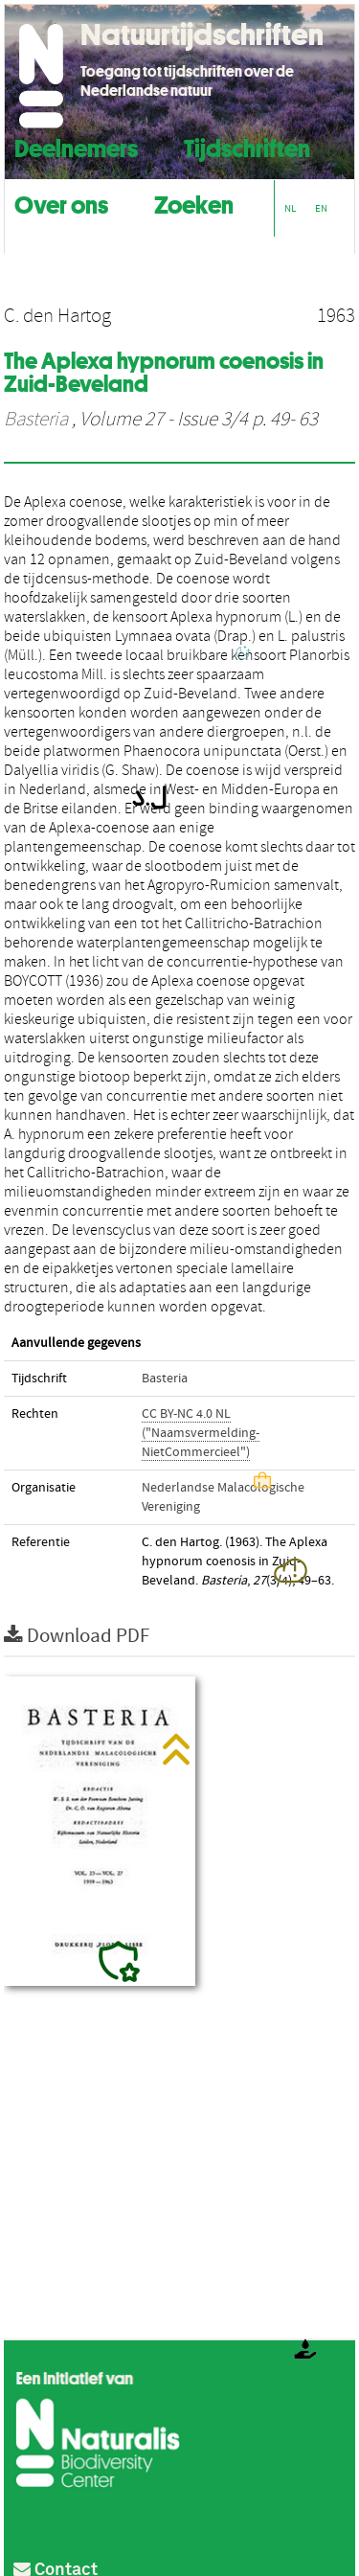  I want to click on enable dark mode or night theme, so click(242, 652).